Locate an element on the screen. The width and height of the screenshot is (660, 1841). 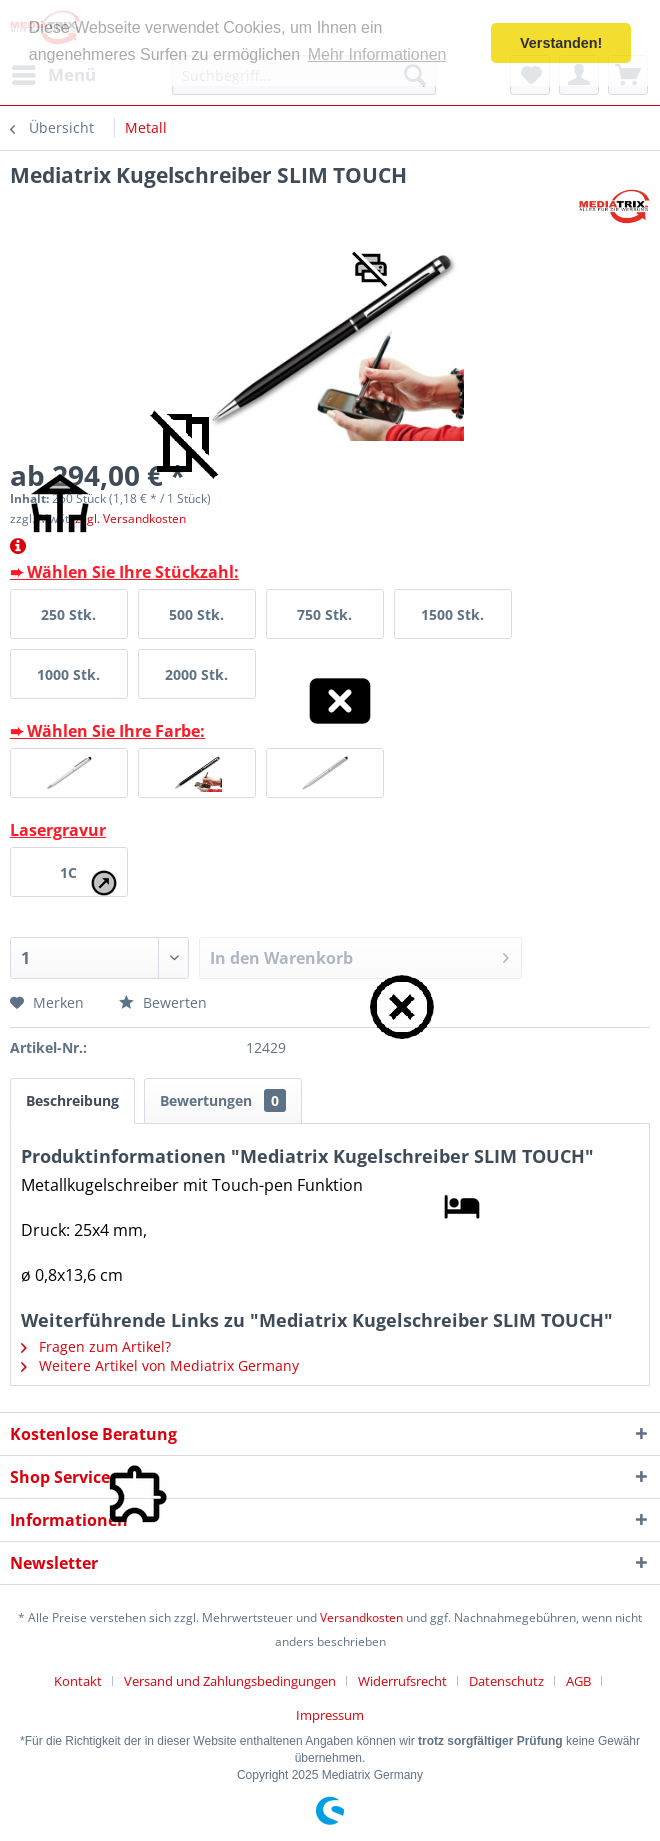
access browser extensions or add-ons is located at coordinates (139, 1493).